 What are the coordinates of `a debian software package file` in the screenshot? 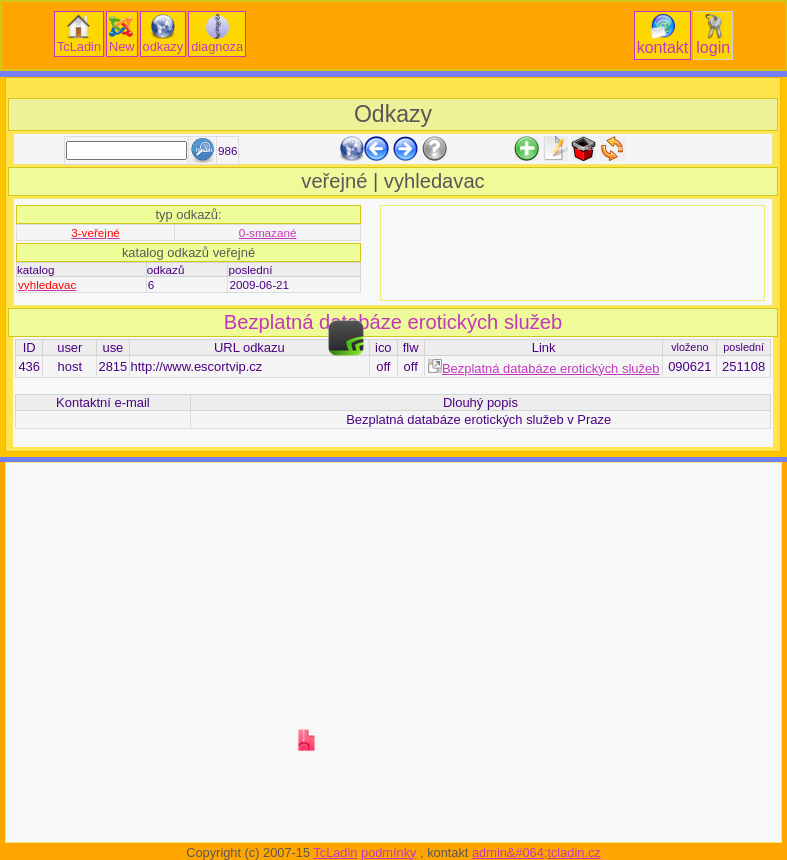 It's located at (306, 740).